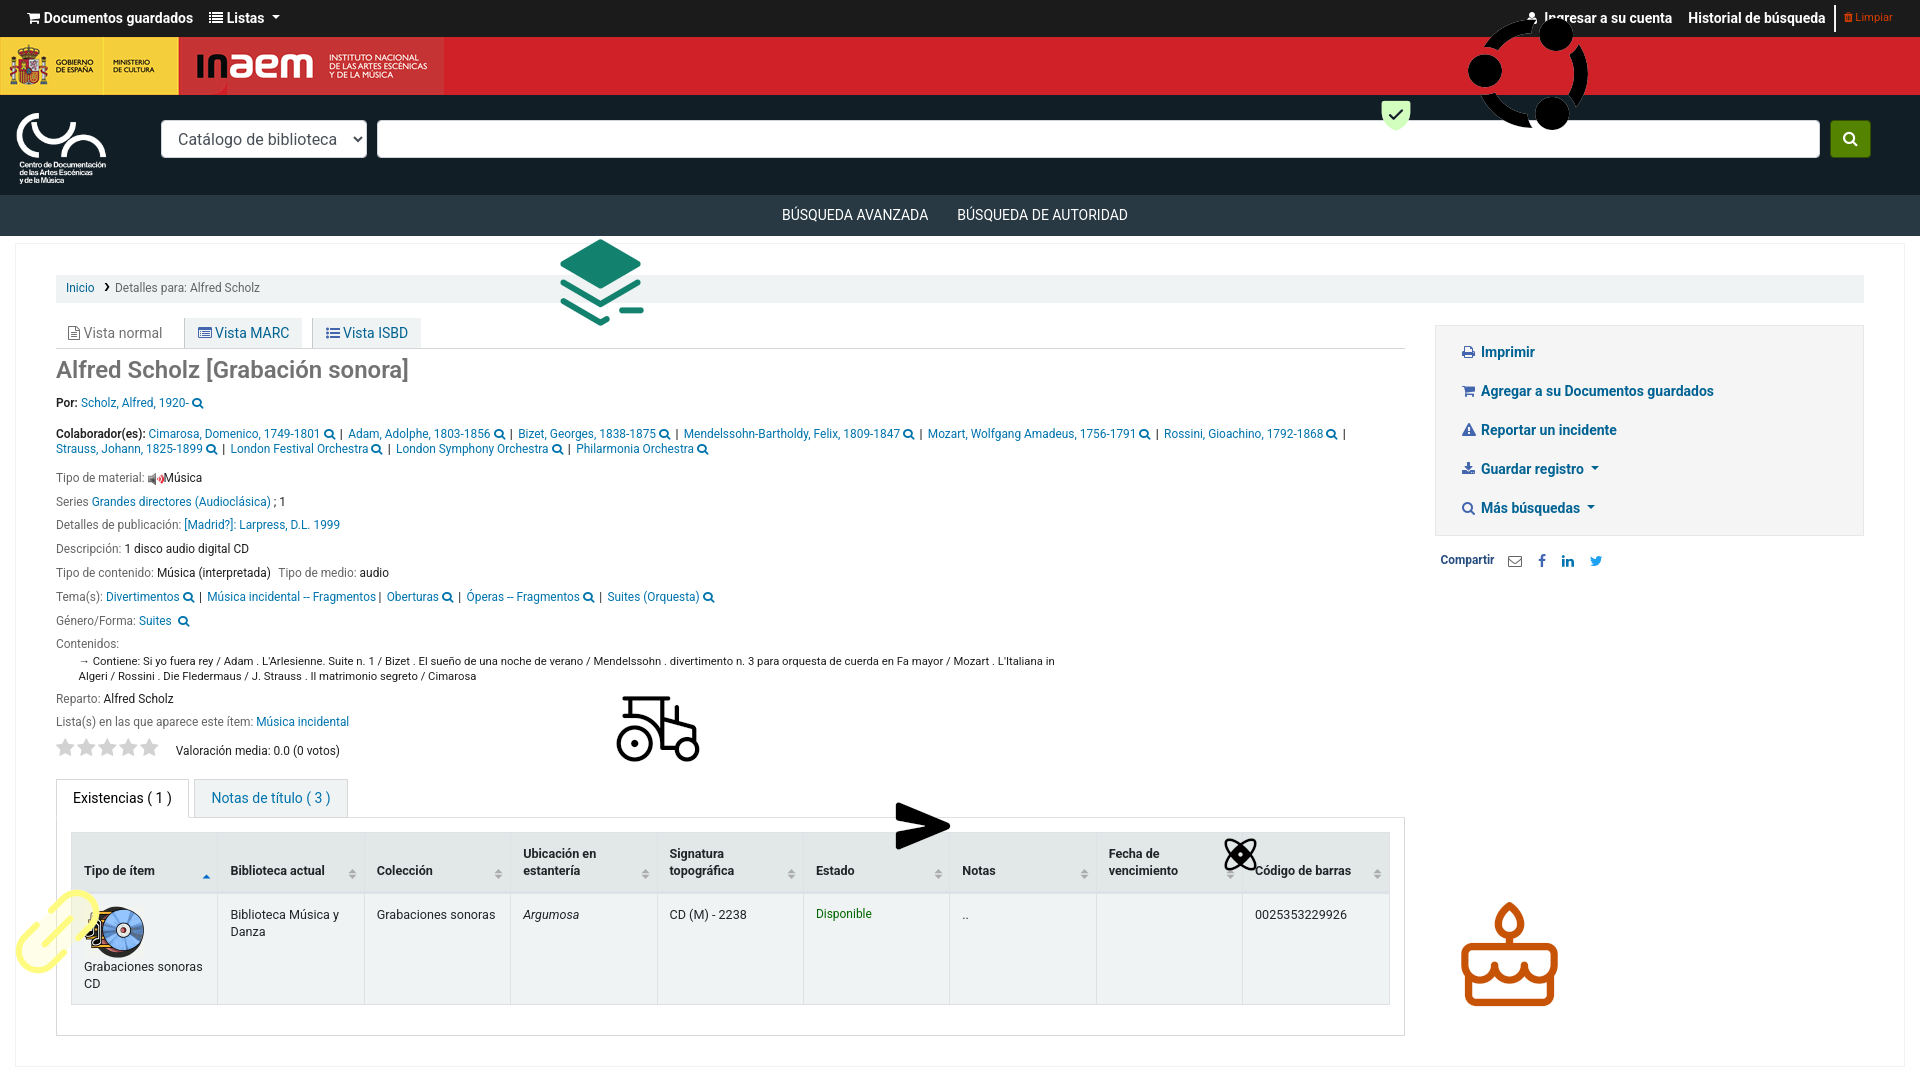 The height and width of the screenshot is (1088, 1920). What do you see at coordinates (1509, 961) in the screenshot?
I see `view birthday or celebration reminders` at bounding box center [1509, 961].